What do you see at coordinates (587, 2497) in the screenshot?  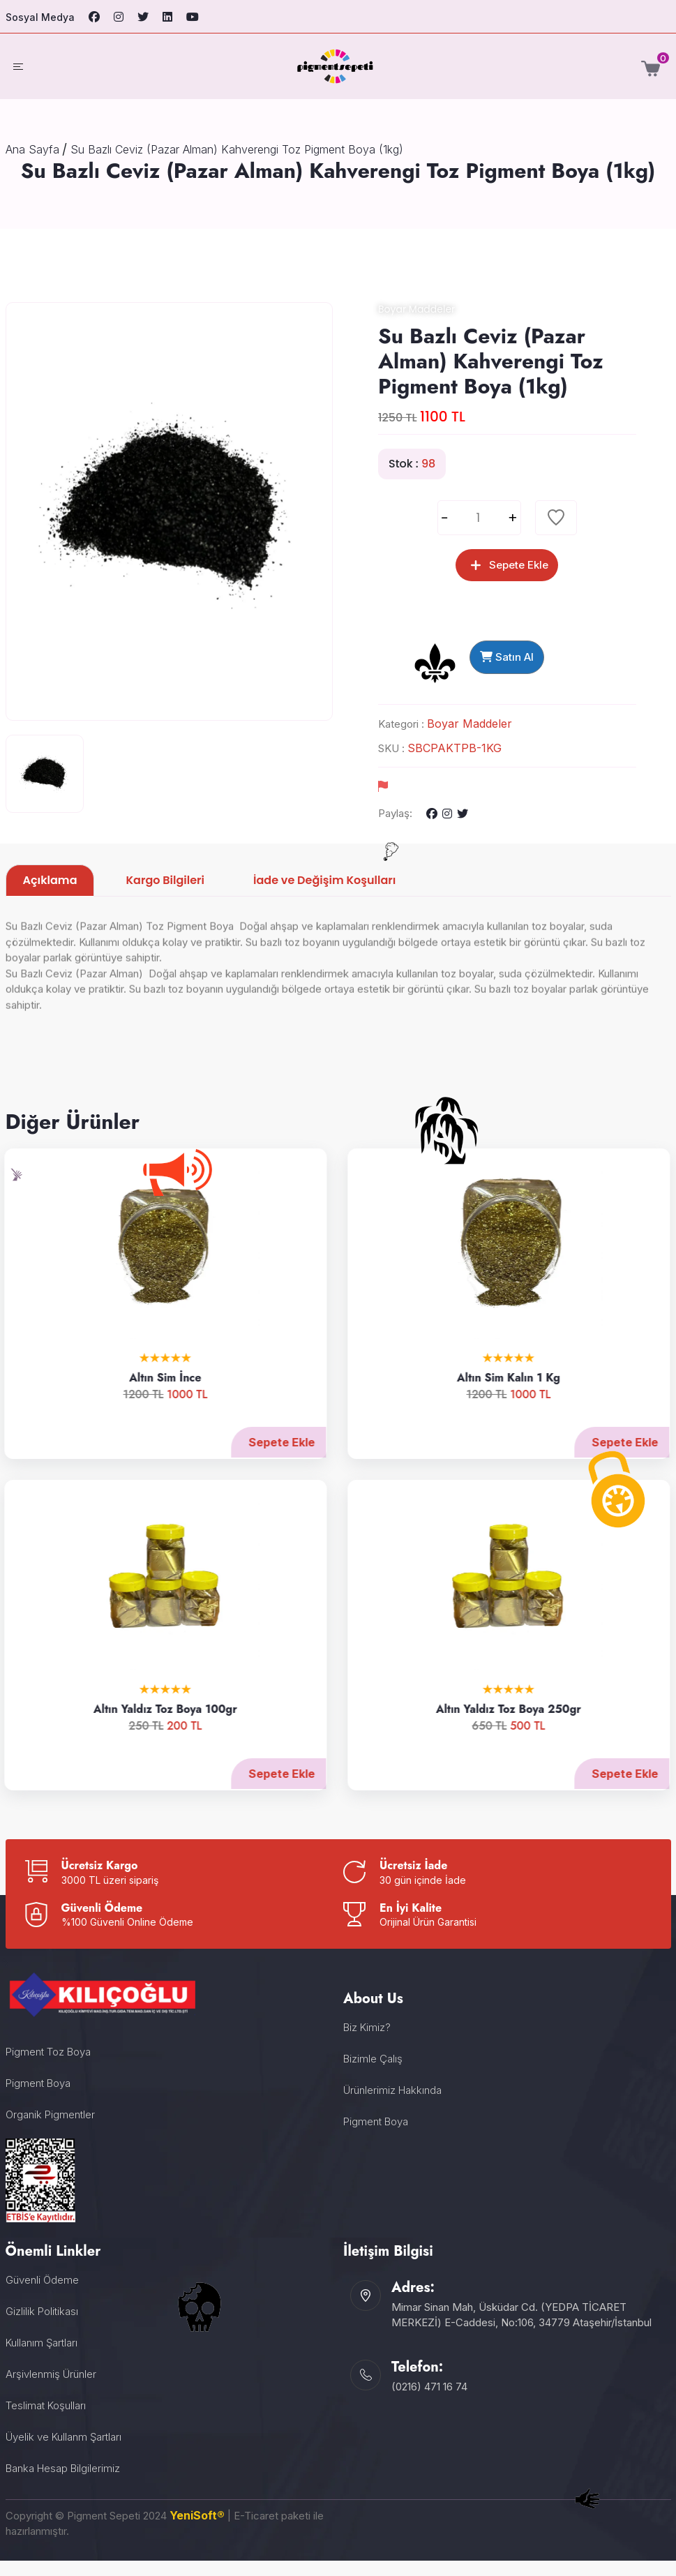 I see `play hand gesture in a game (paper in rock-paper-scissors)` at bounding box center [587, 2497].